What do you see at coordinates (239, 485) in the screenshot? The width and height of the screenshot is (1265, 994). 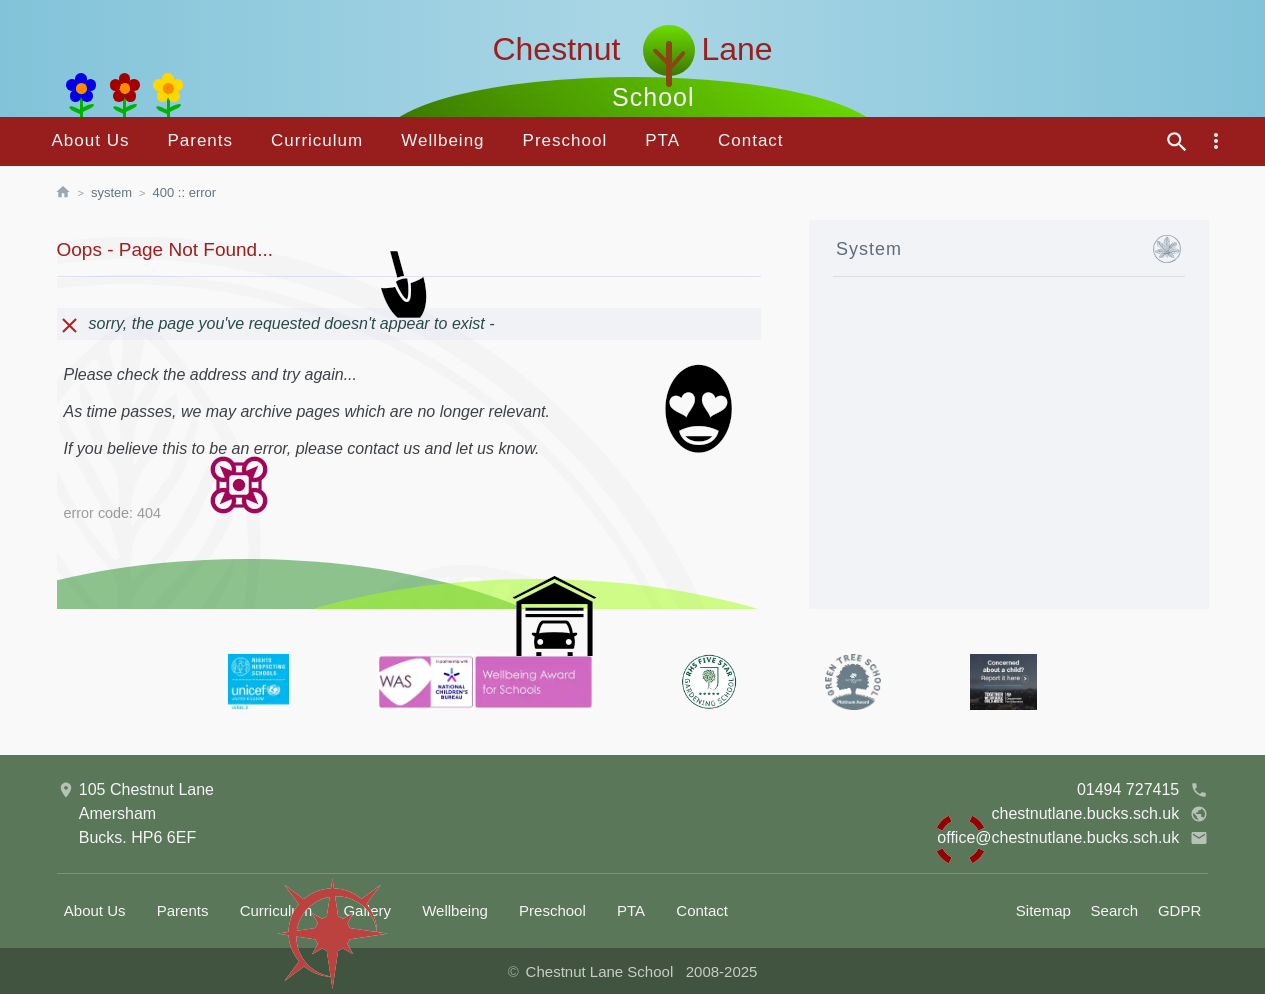 I see `launch drone or quadcopter controls` at bounding box center [239, 485].